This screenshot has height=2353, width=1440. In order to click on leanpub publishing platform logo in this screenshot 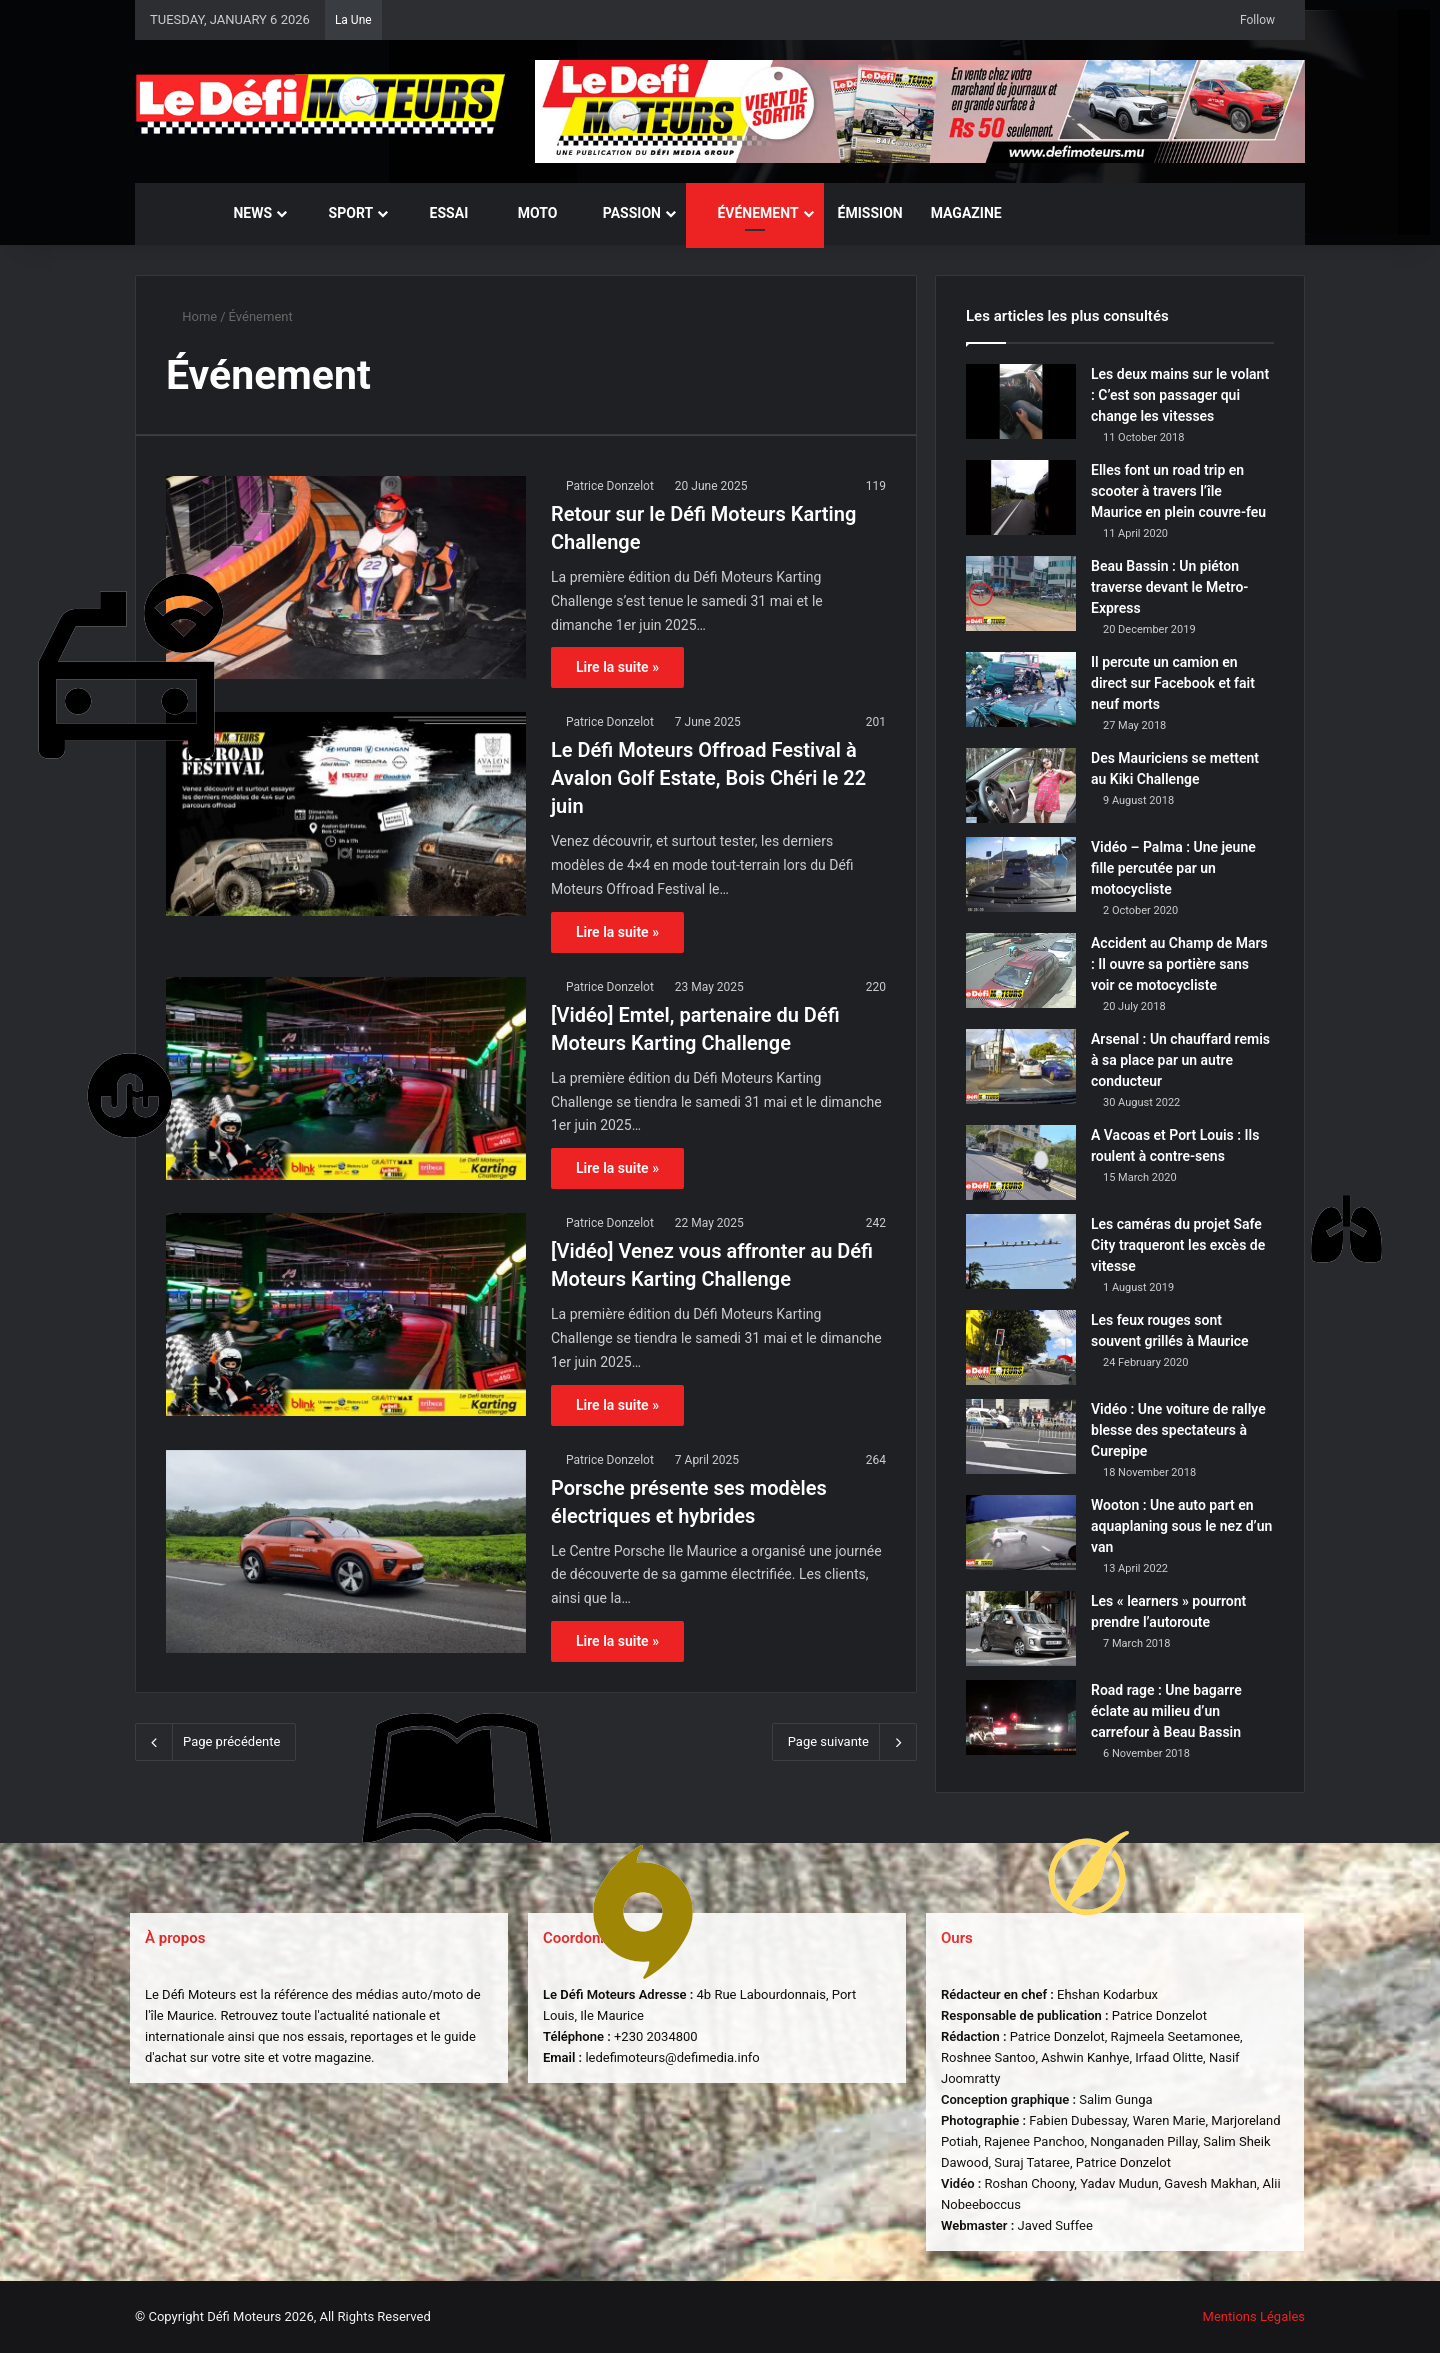, I will do `click(457, 1778)`.